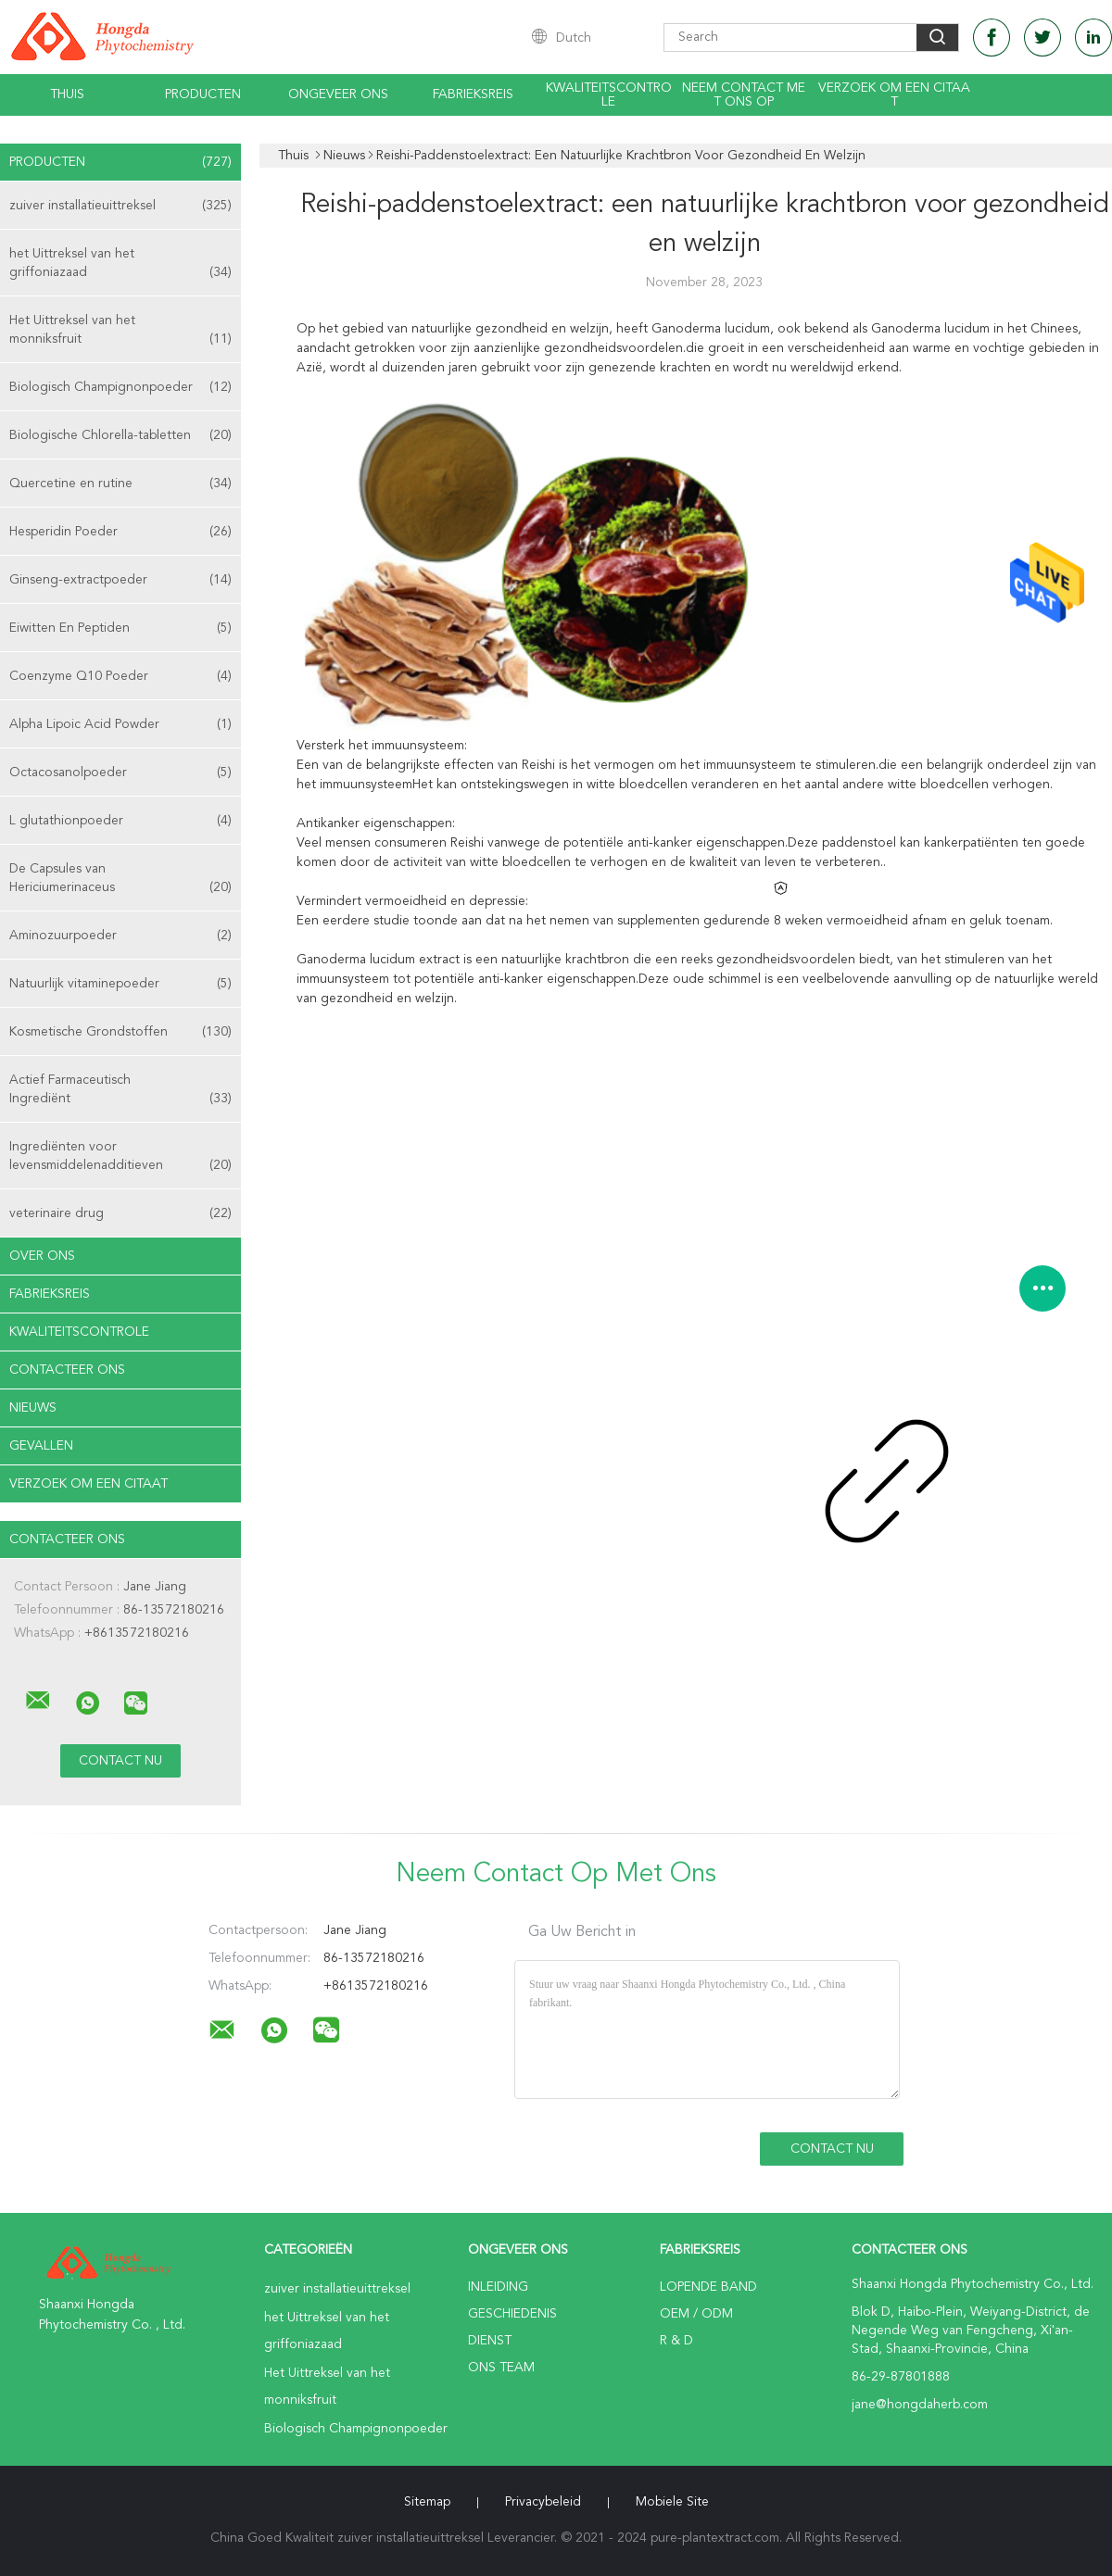  I want to click on copy link to clipboard, so click(887, 1481).